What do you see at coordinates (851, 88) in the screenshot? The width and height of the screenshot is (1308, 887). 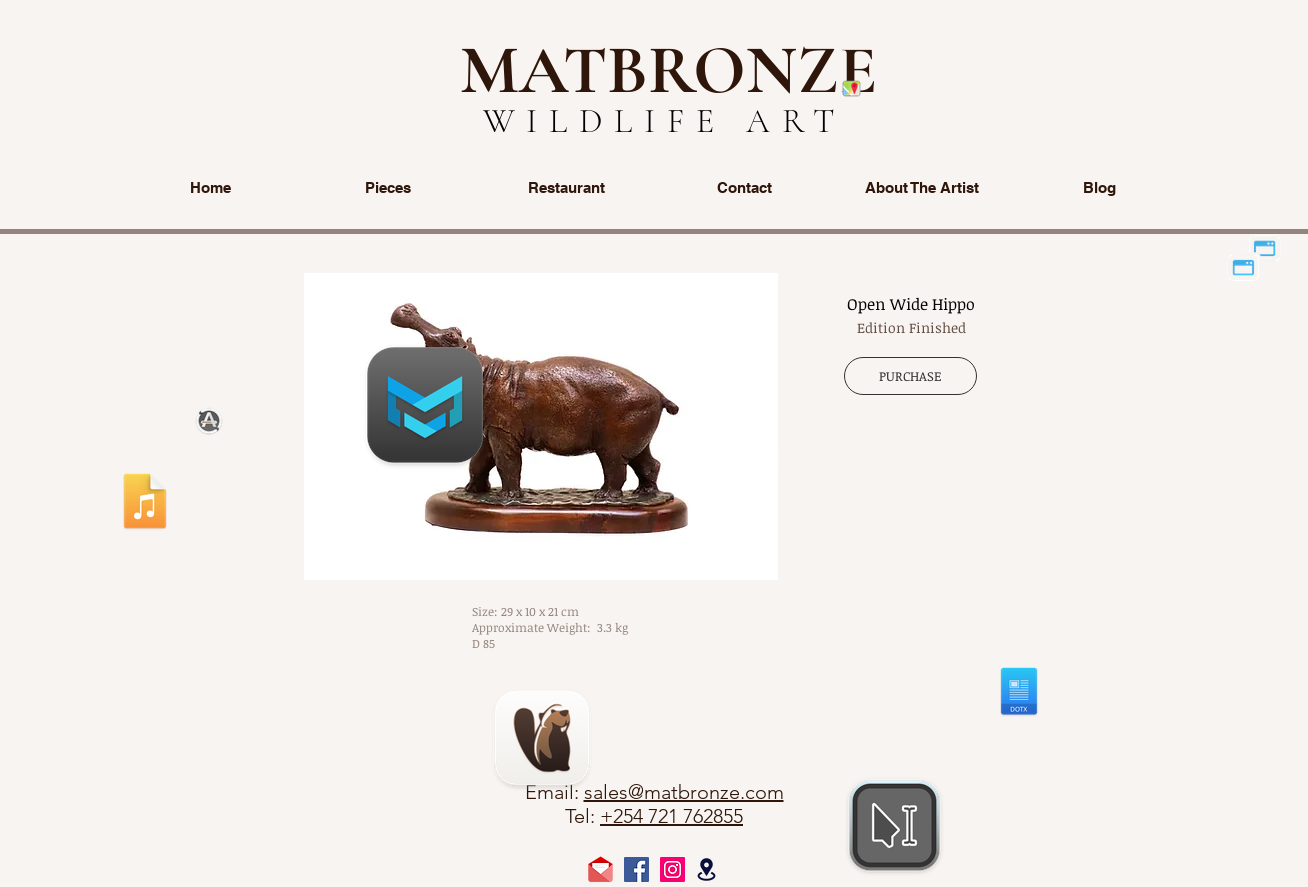 I see `open gnome maps application` at bounding box center [851, 88].